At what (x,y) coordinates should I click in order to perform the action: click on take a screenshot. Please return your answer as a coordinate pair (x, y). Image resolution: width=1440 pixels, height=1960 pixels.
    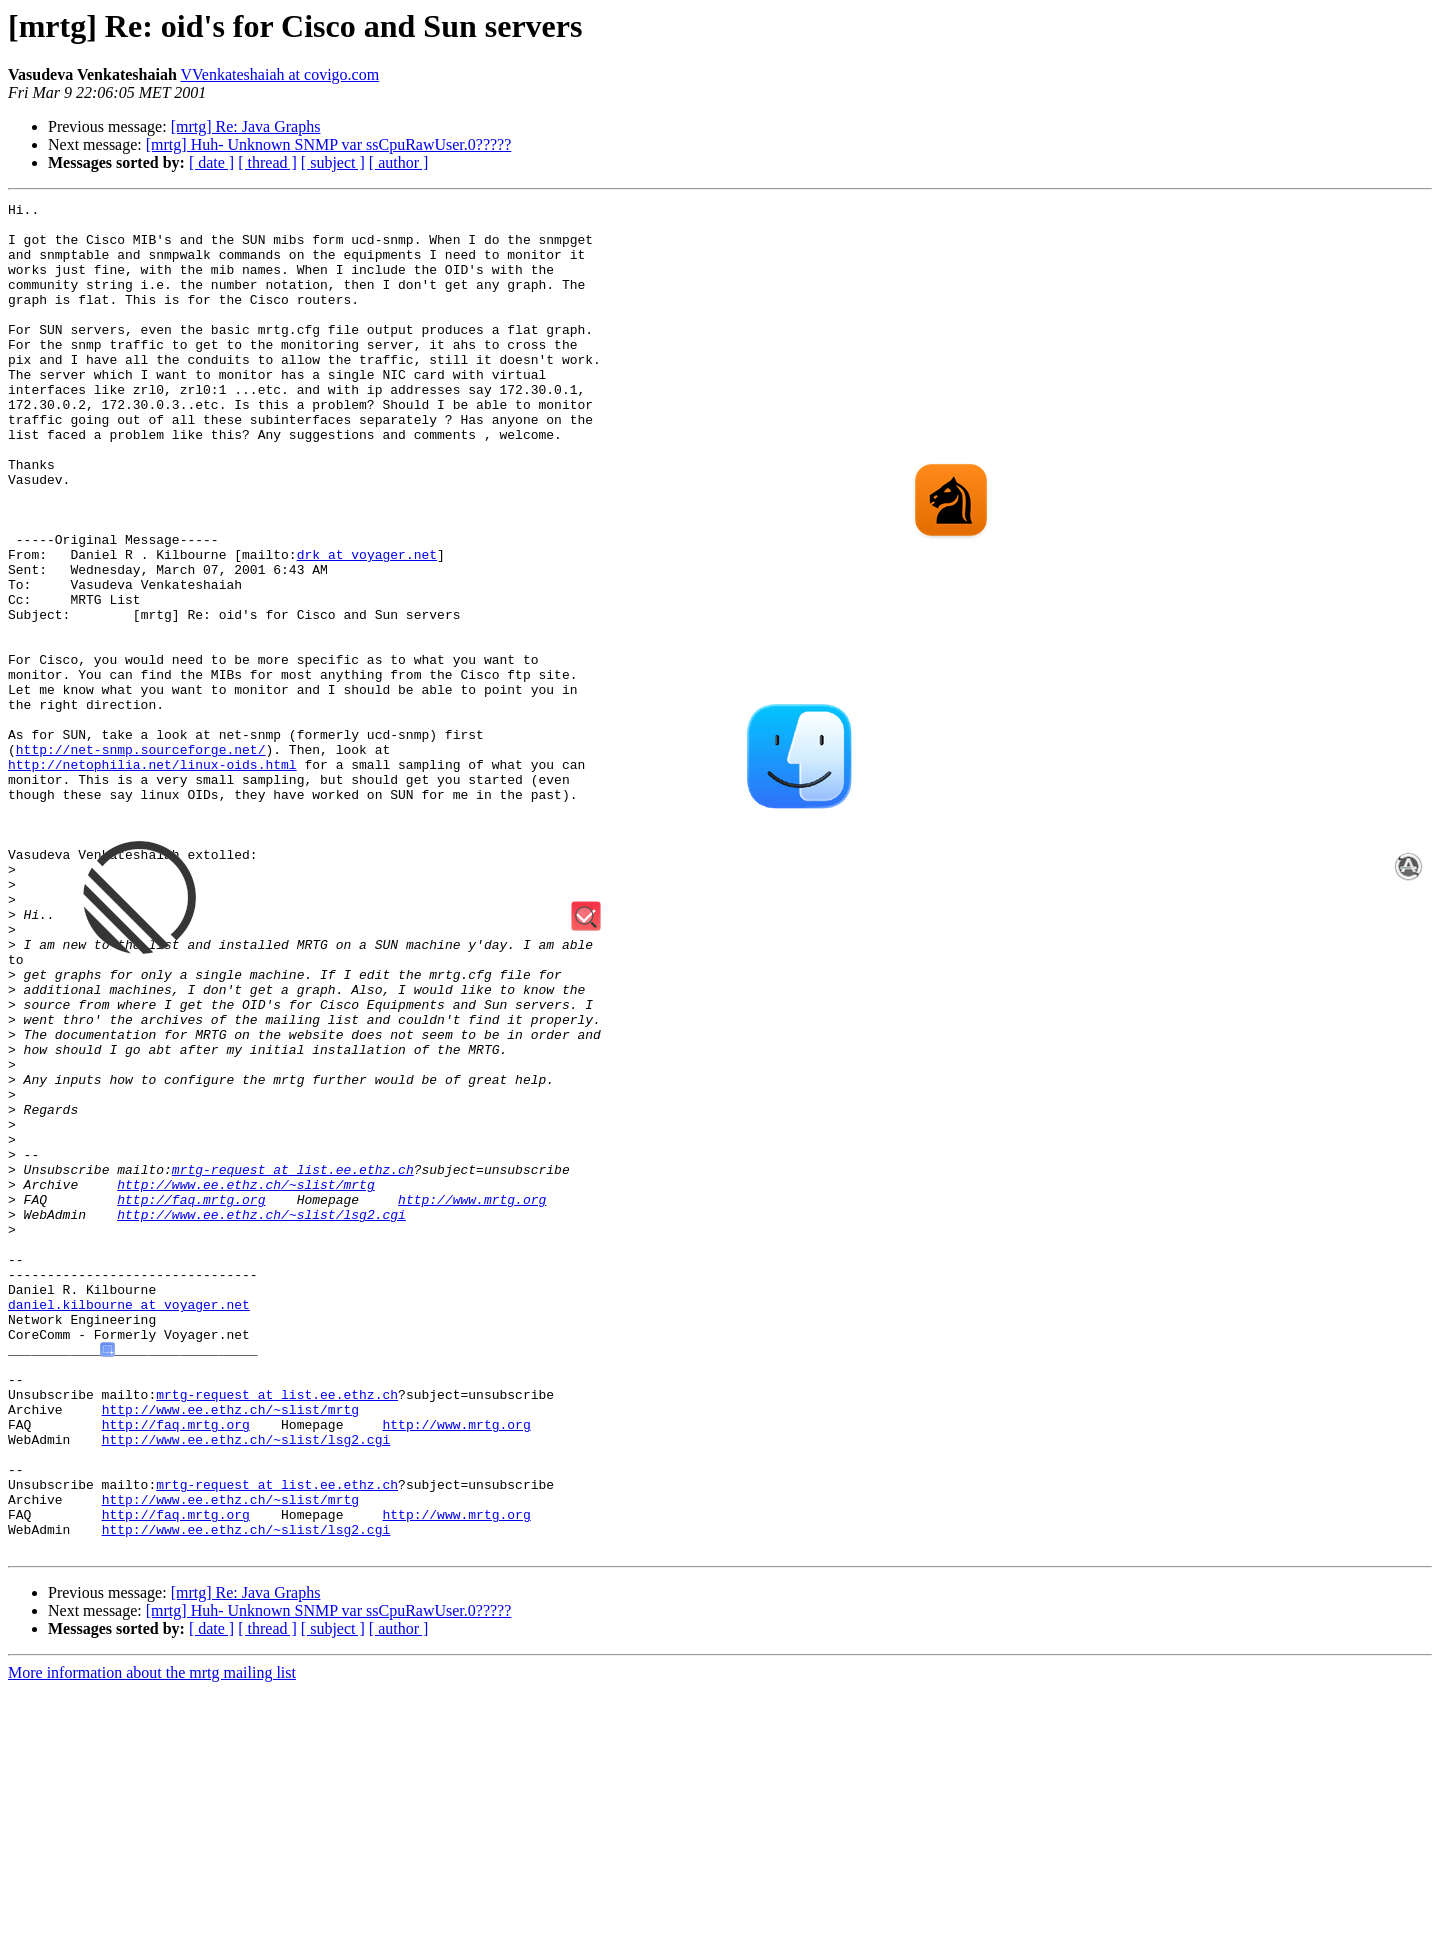
    Looking at the image, I should click on (107, 1349).